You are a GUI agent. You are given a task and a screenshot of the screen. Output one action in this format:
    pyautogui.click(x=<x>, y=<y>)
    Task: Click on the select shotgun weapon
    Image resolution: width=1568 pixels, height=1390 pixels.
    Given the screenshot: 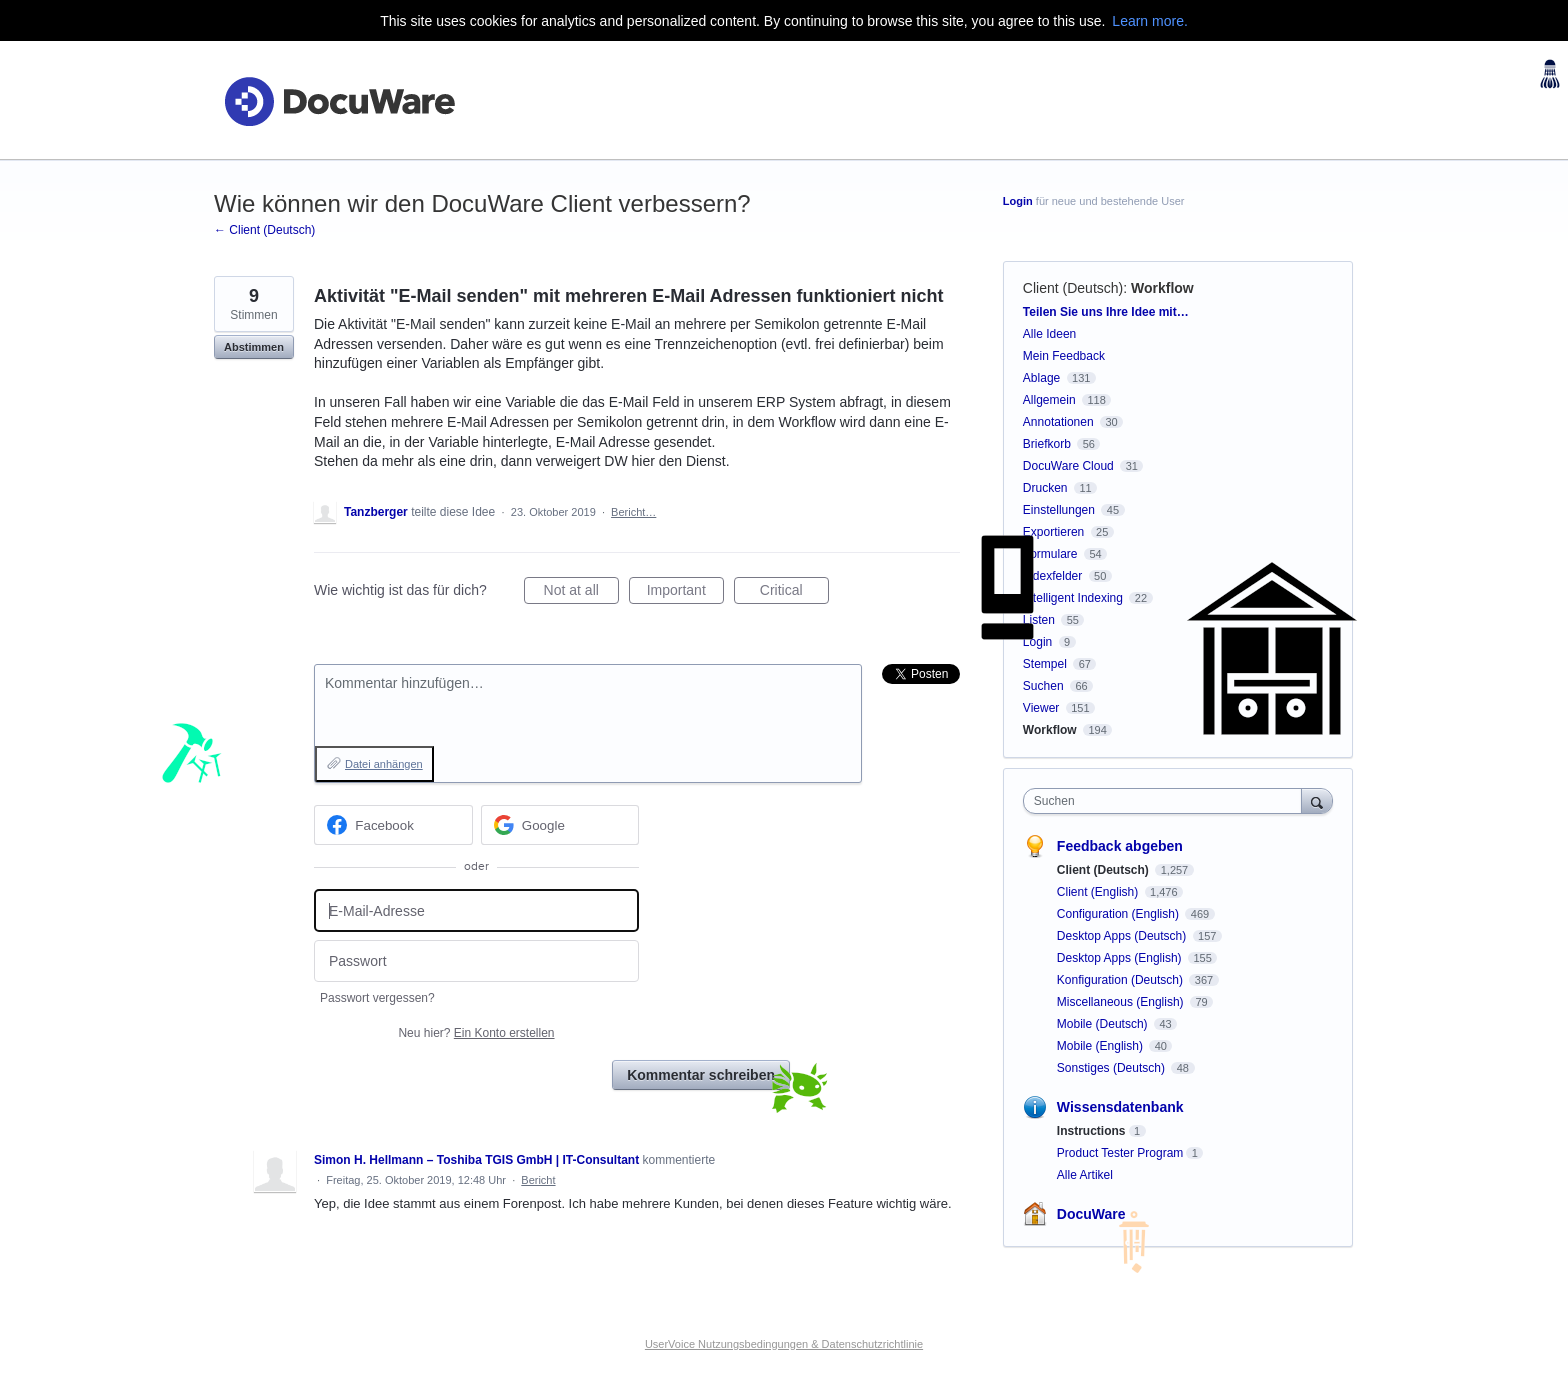 What is the action you would take?
    pyautogui.click(x=1007, y=587)
    